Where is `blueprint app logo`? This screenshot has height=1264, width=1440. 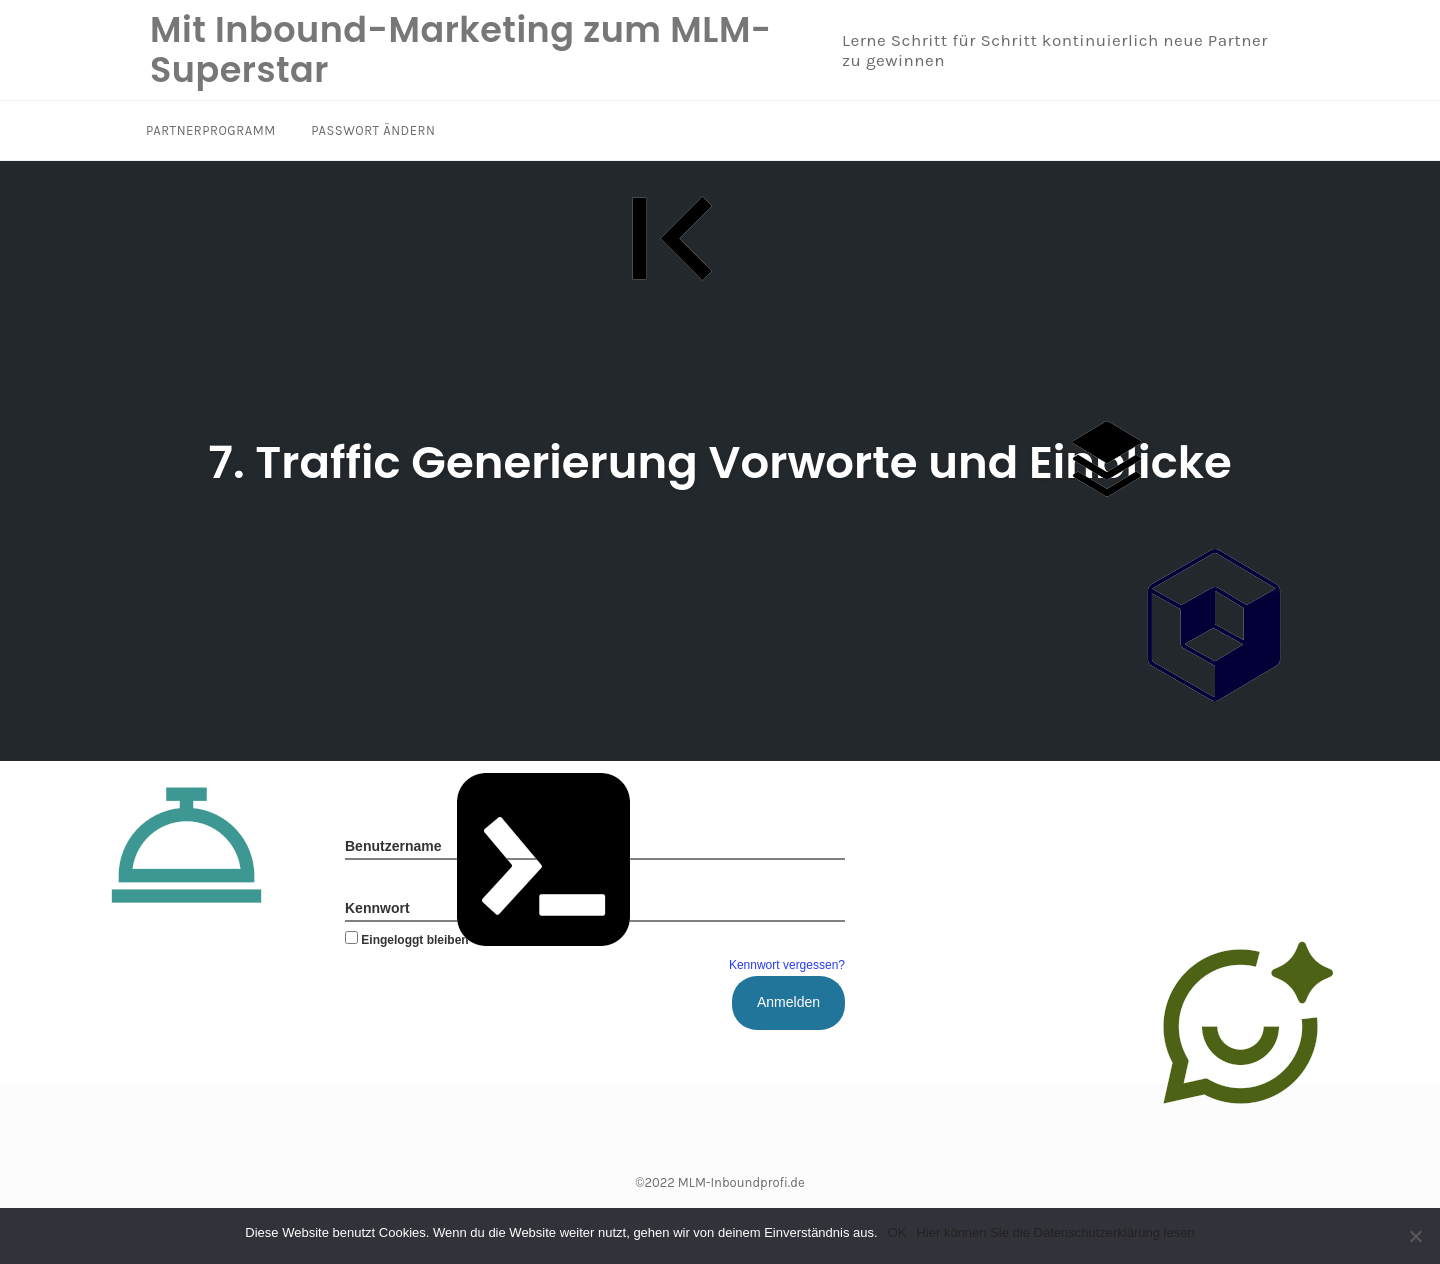
blueprint app logo is located at coordinates (1214, 625).